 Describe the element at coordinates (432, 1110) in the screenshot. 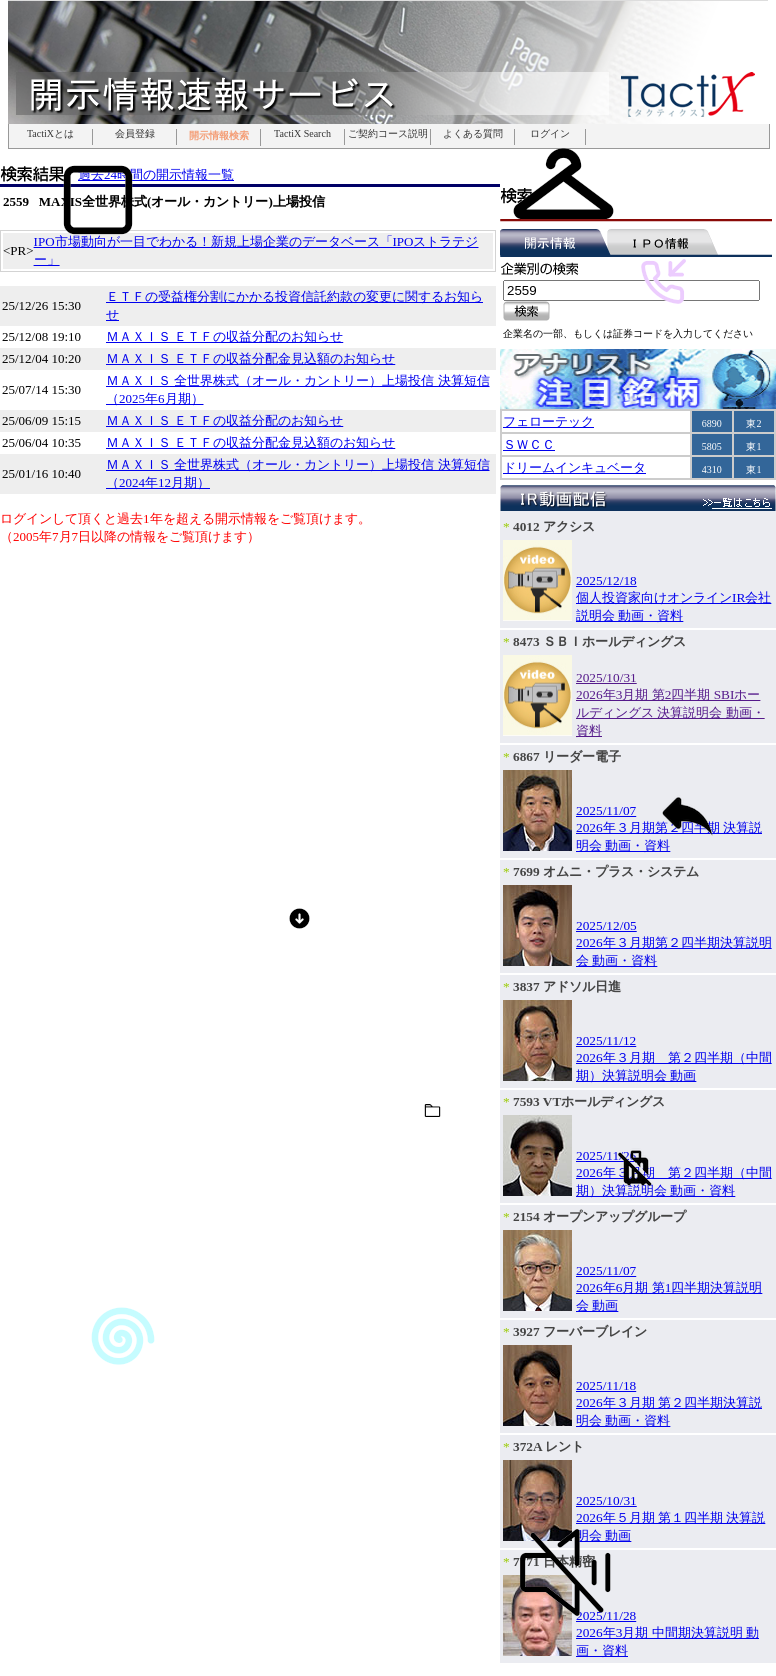

I see `open folder to view files` at that location.